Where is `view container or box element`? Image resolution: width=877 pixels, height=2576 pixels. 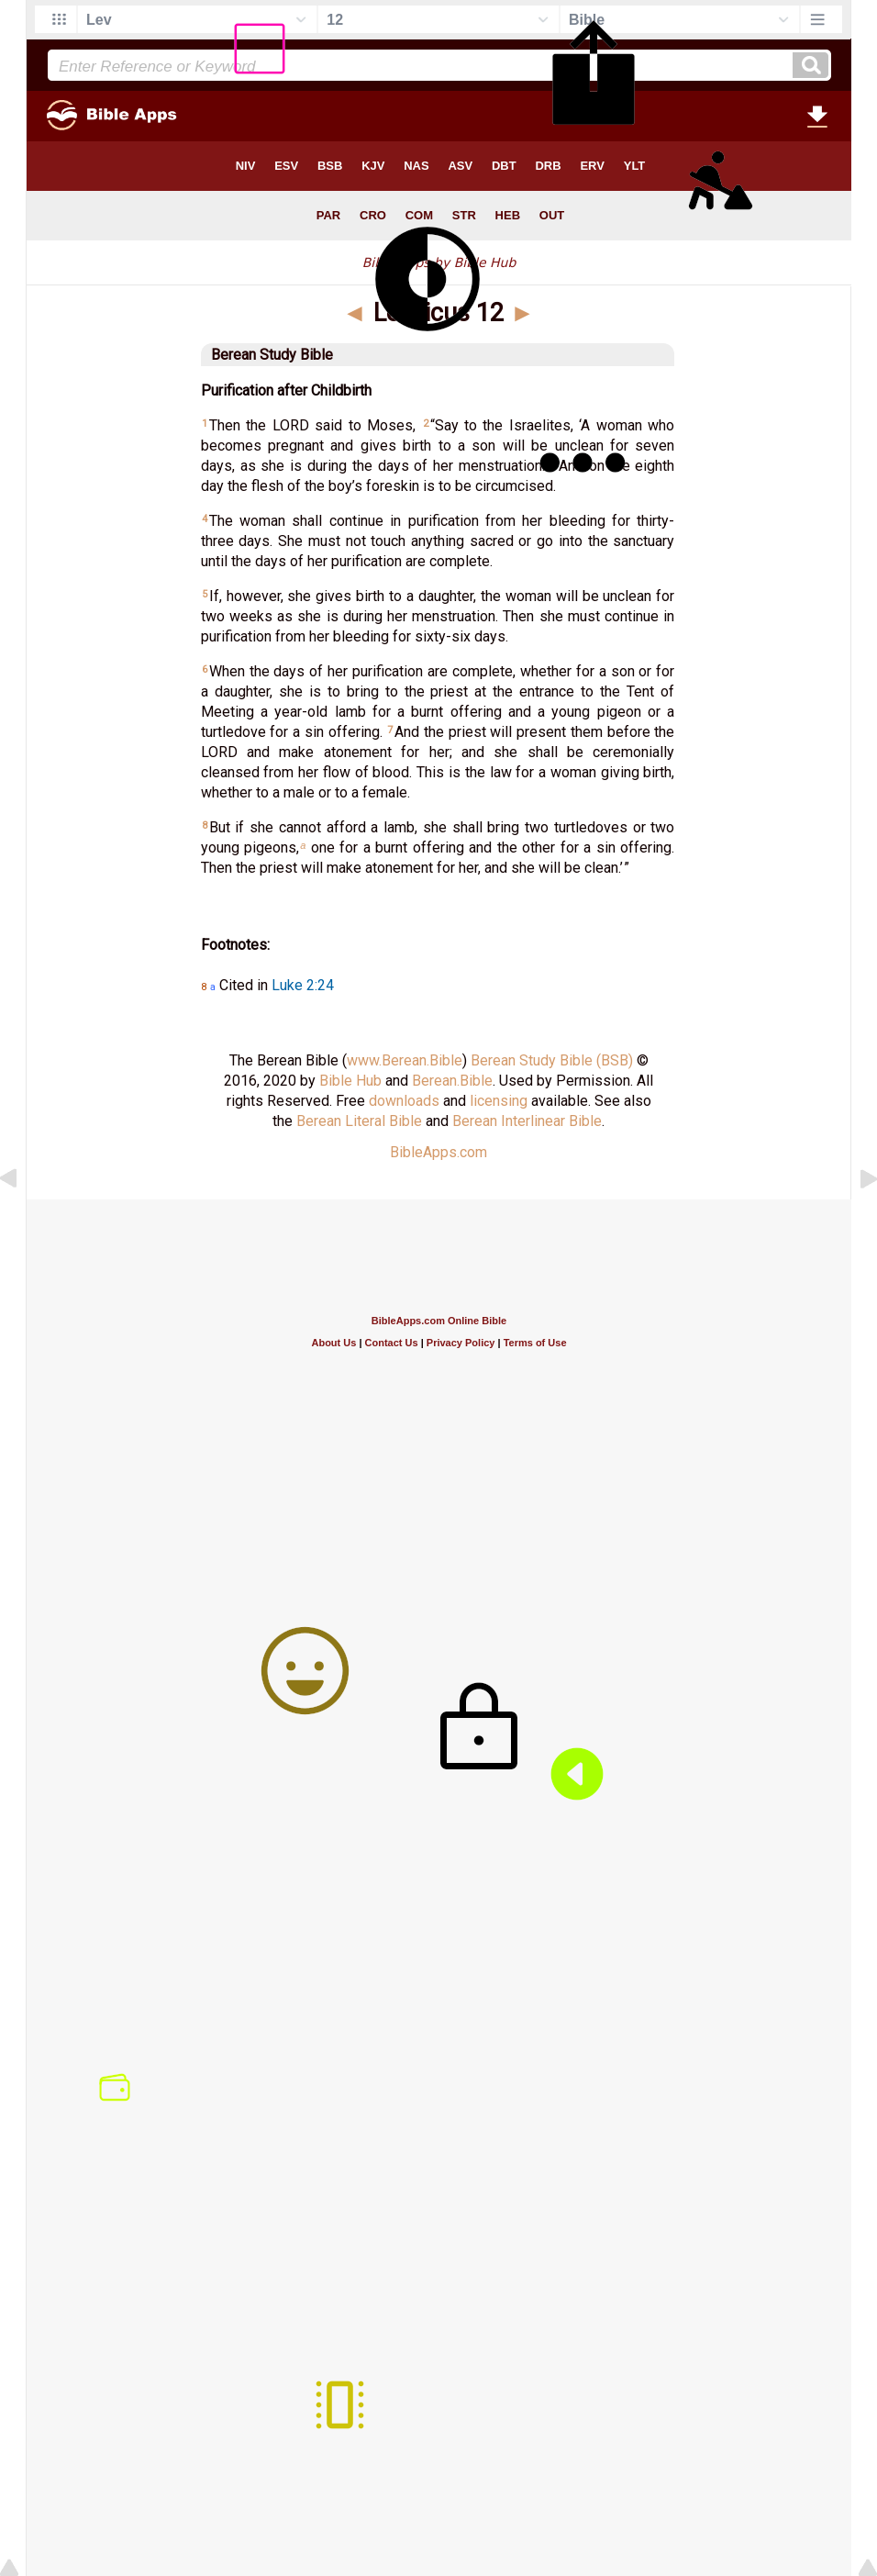 view container or box element is located at coordinates (339, 2404).